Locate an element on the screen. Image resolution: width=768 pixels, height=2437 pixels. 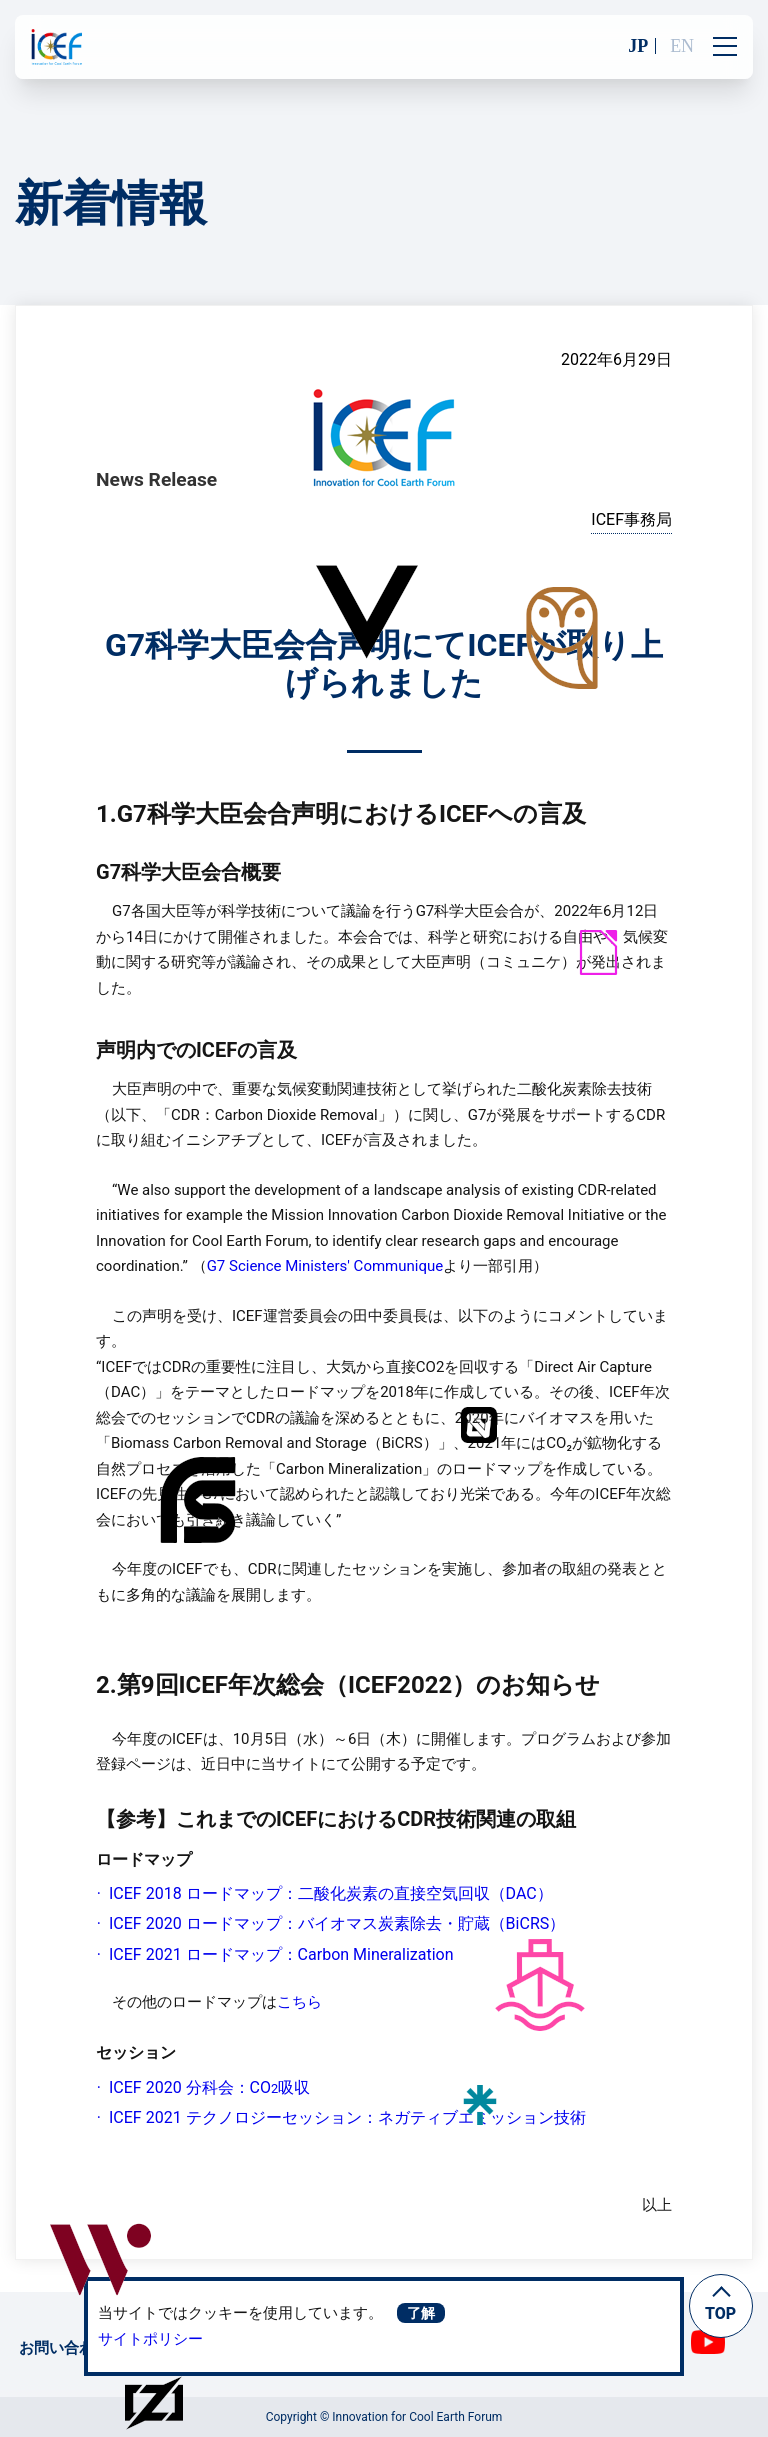
open the Wantedly app is located at coordinates (100, 2259).